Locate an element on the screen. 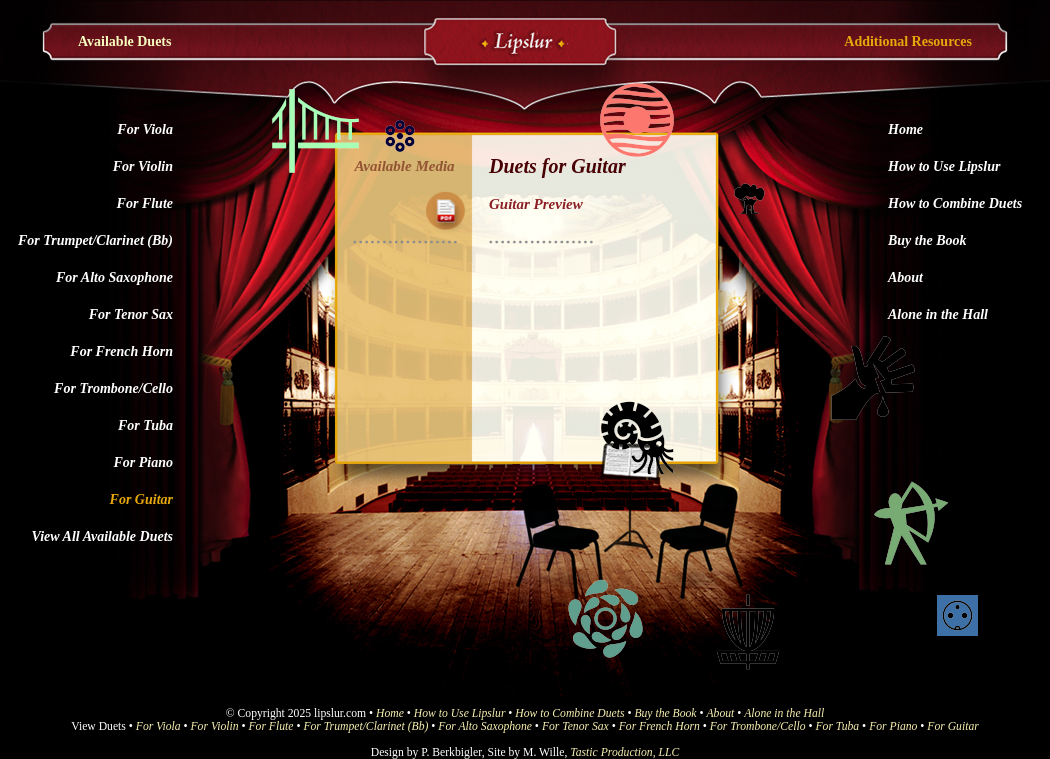  fossil or paleontology category indicator is located at coordinates (637, 438).